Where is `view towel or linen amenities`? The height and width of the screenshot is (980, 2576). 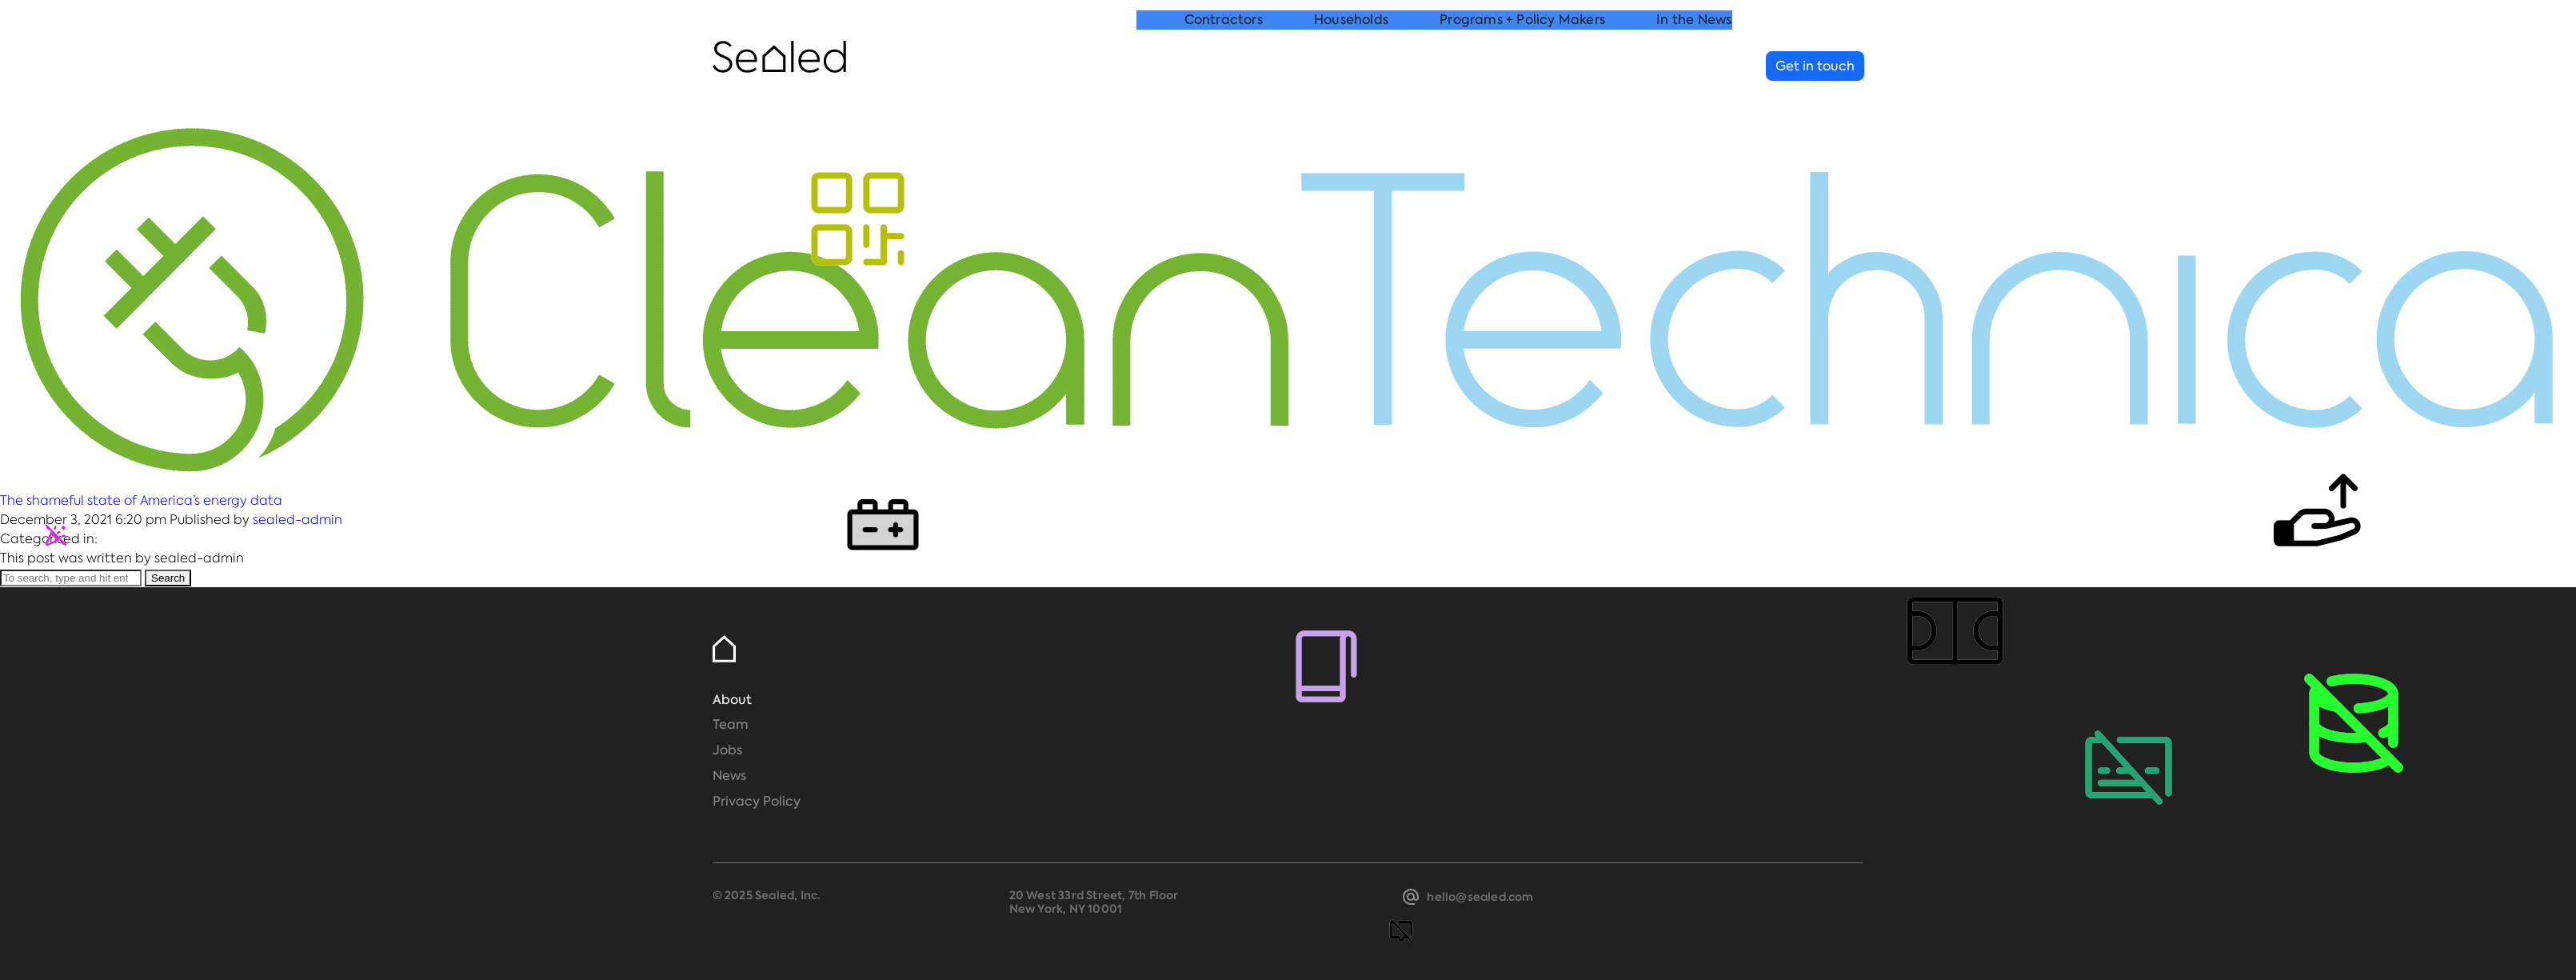 view towel or linen amenities is located at coordinates (1324, 666).